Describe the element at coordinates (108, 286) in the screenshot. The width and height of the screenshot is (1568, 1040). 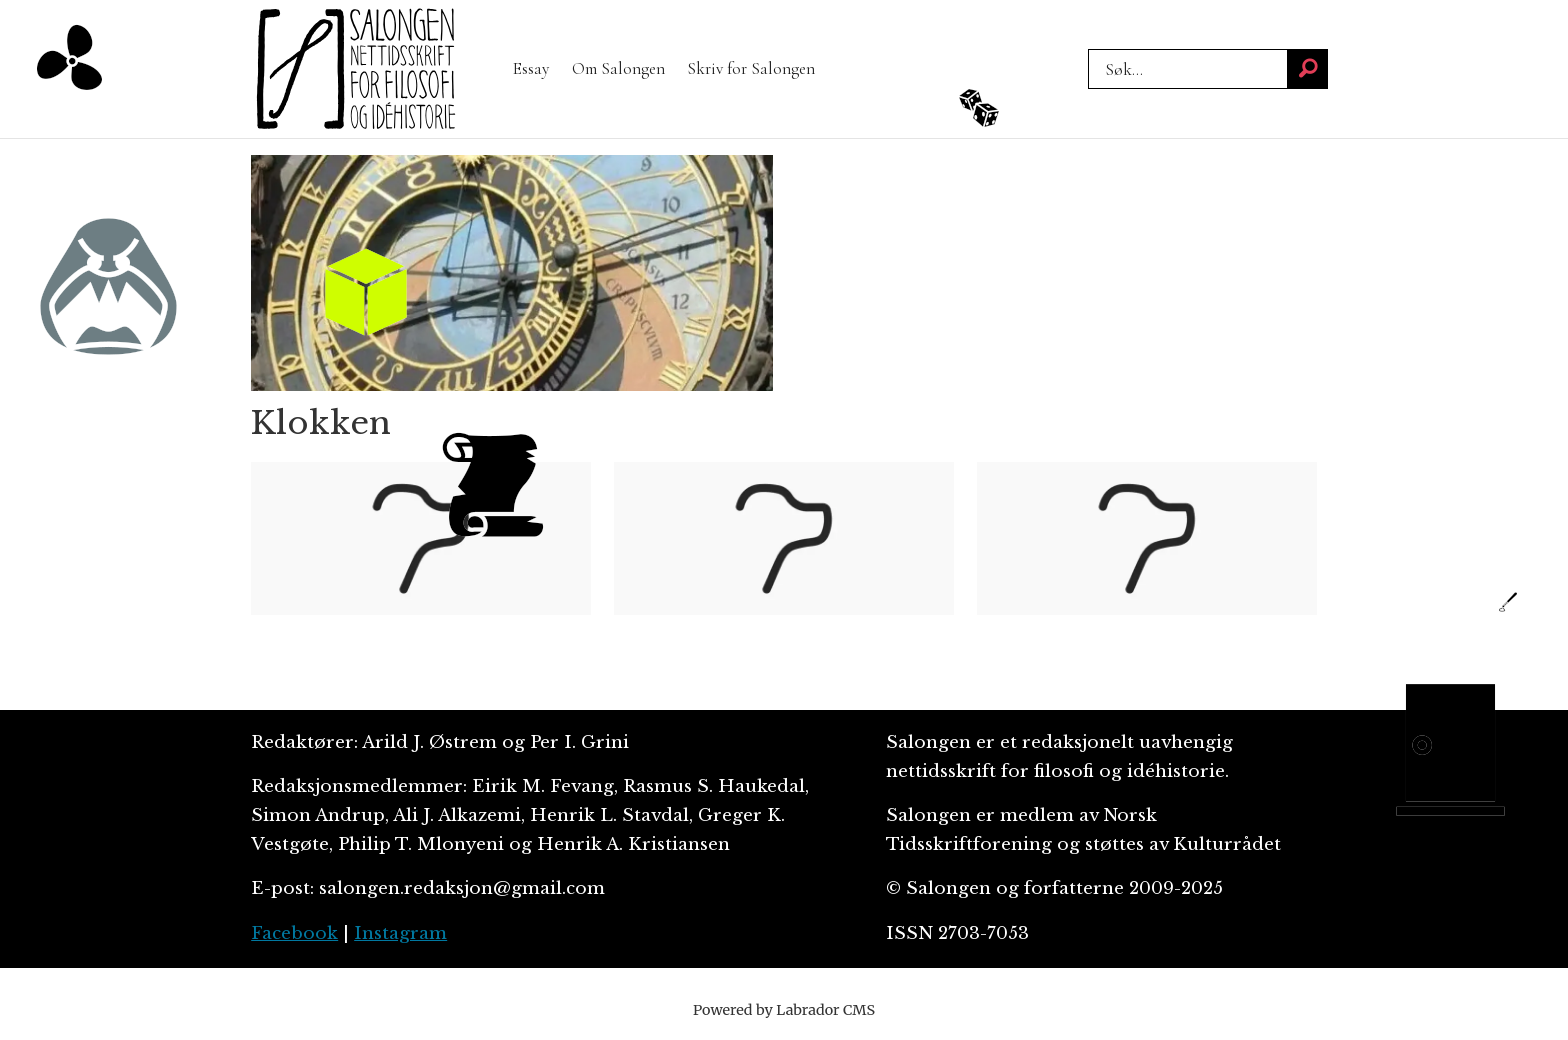
I see `indicates a swallow or consume ability in gameplay` at that location.